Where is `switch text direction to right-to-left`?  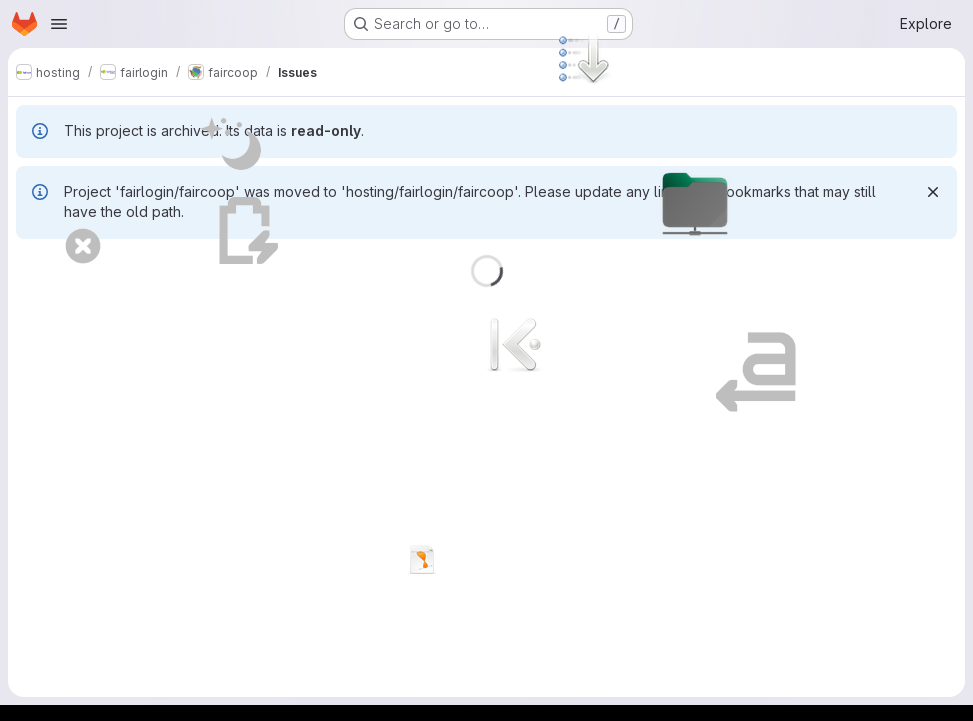 switch text direction to right-to-left is located at coordinates (758, 374).